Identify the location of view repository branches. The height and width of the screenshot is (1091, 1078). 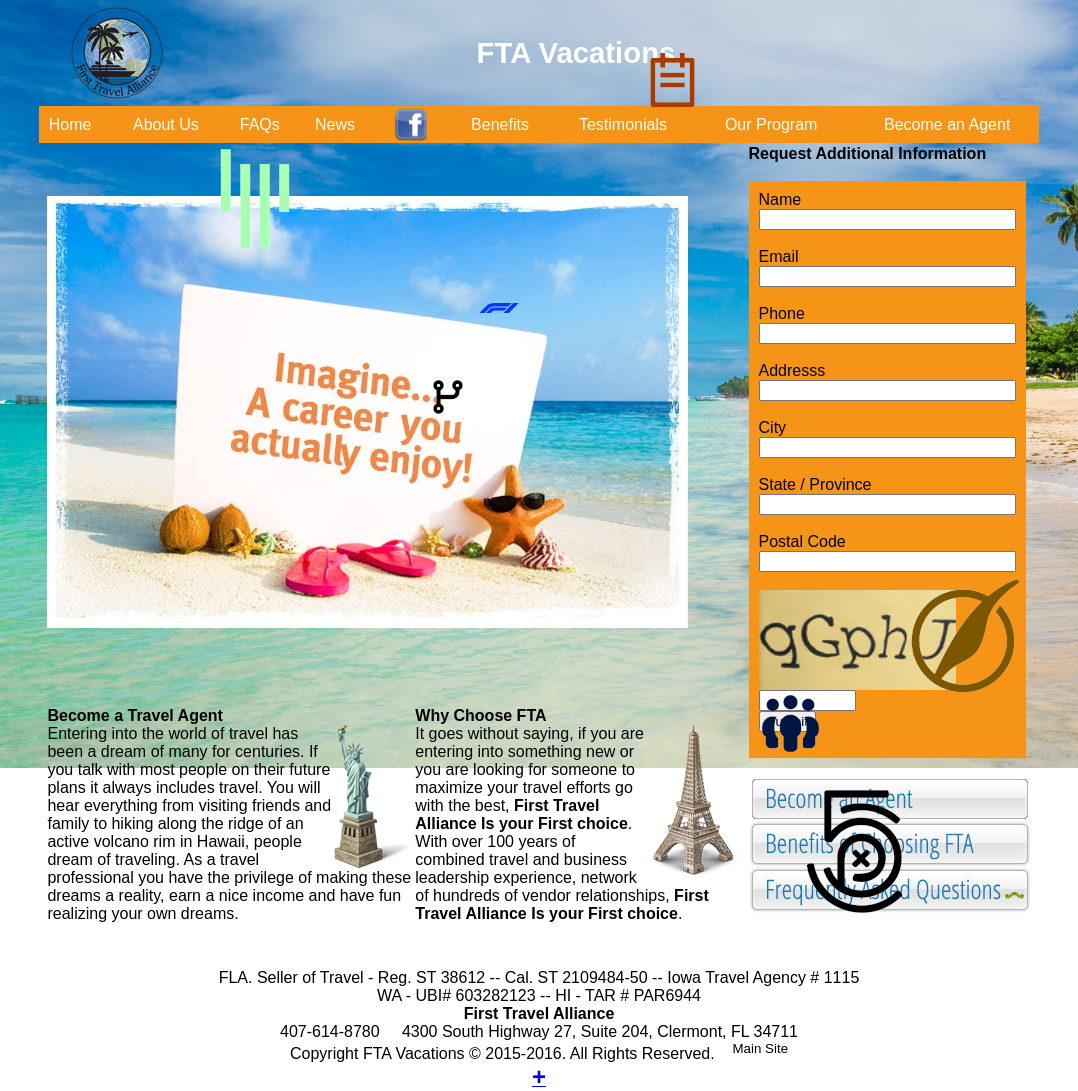
(448, 397).